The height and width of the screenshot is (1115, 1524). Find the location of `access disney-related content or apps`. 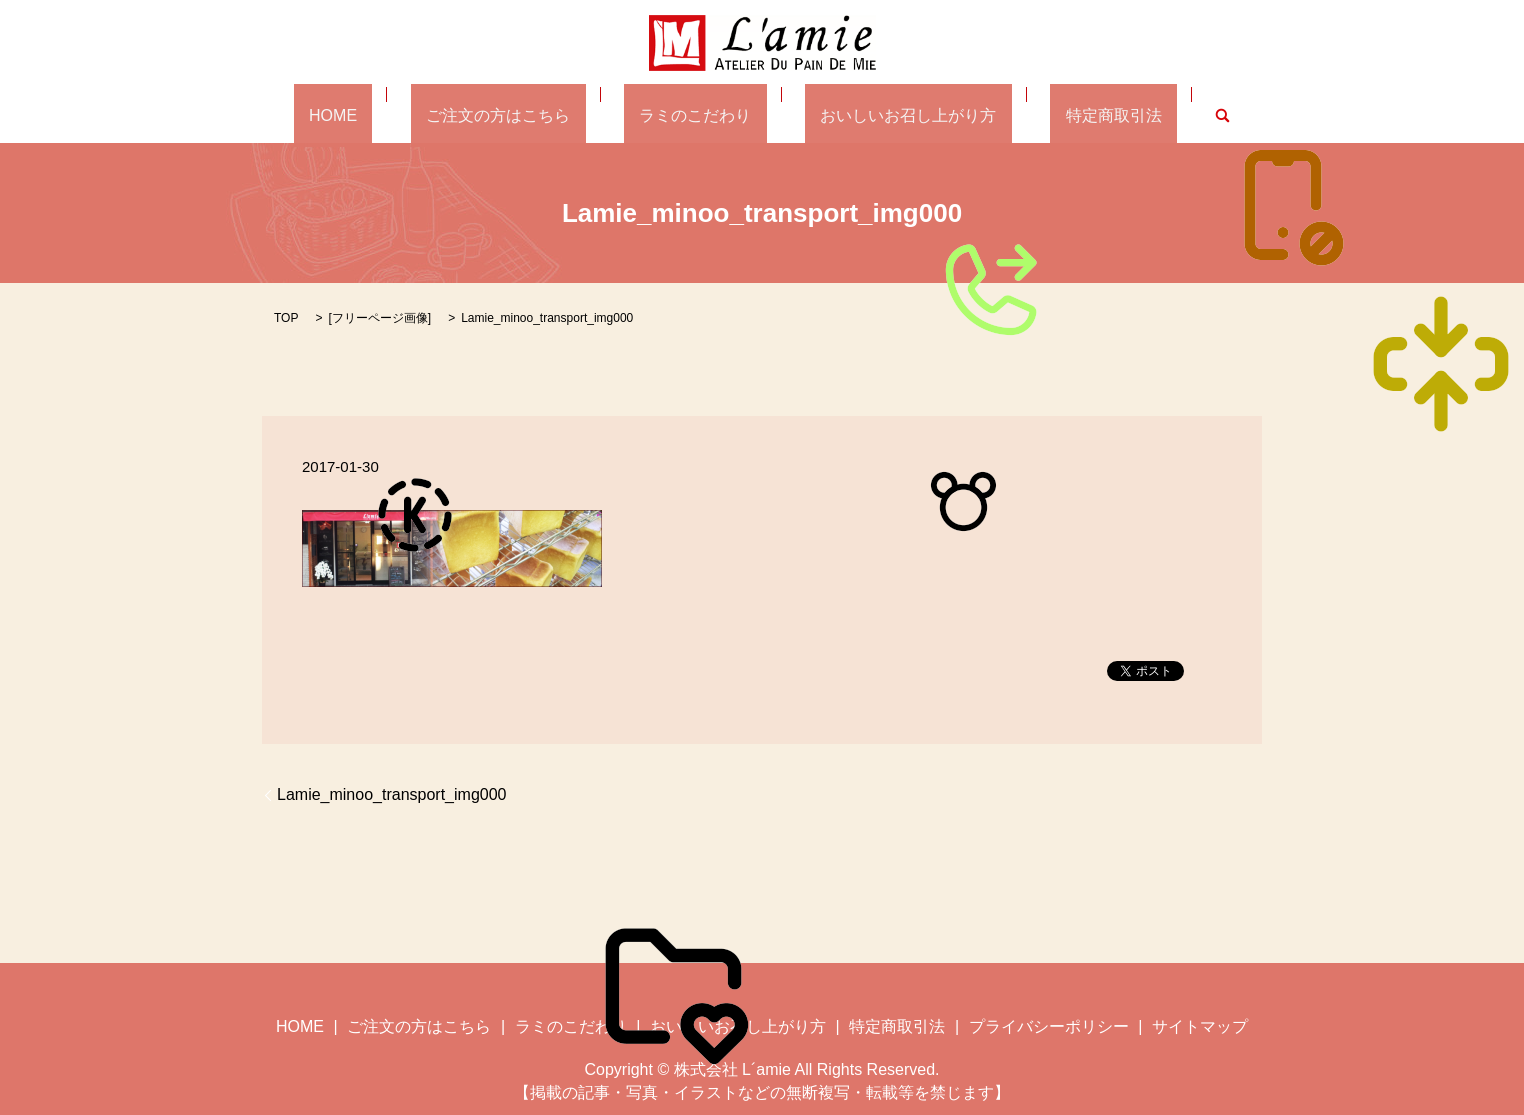

access disney-related content or apps is located at coordinates (963, 501).